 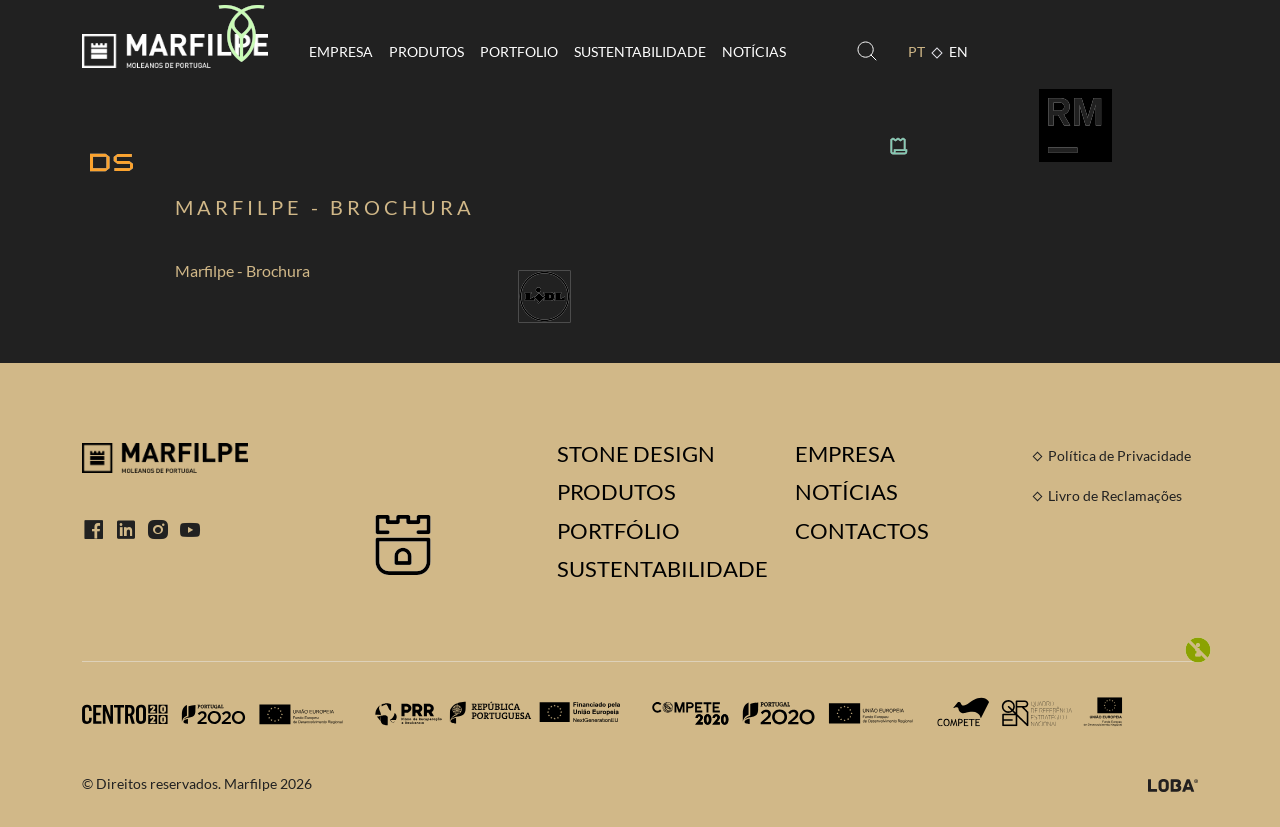 I want to click on DataStax company logo, so click(x=111, y=162).